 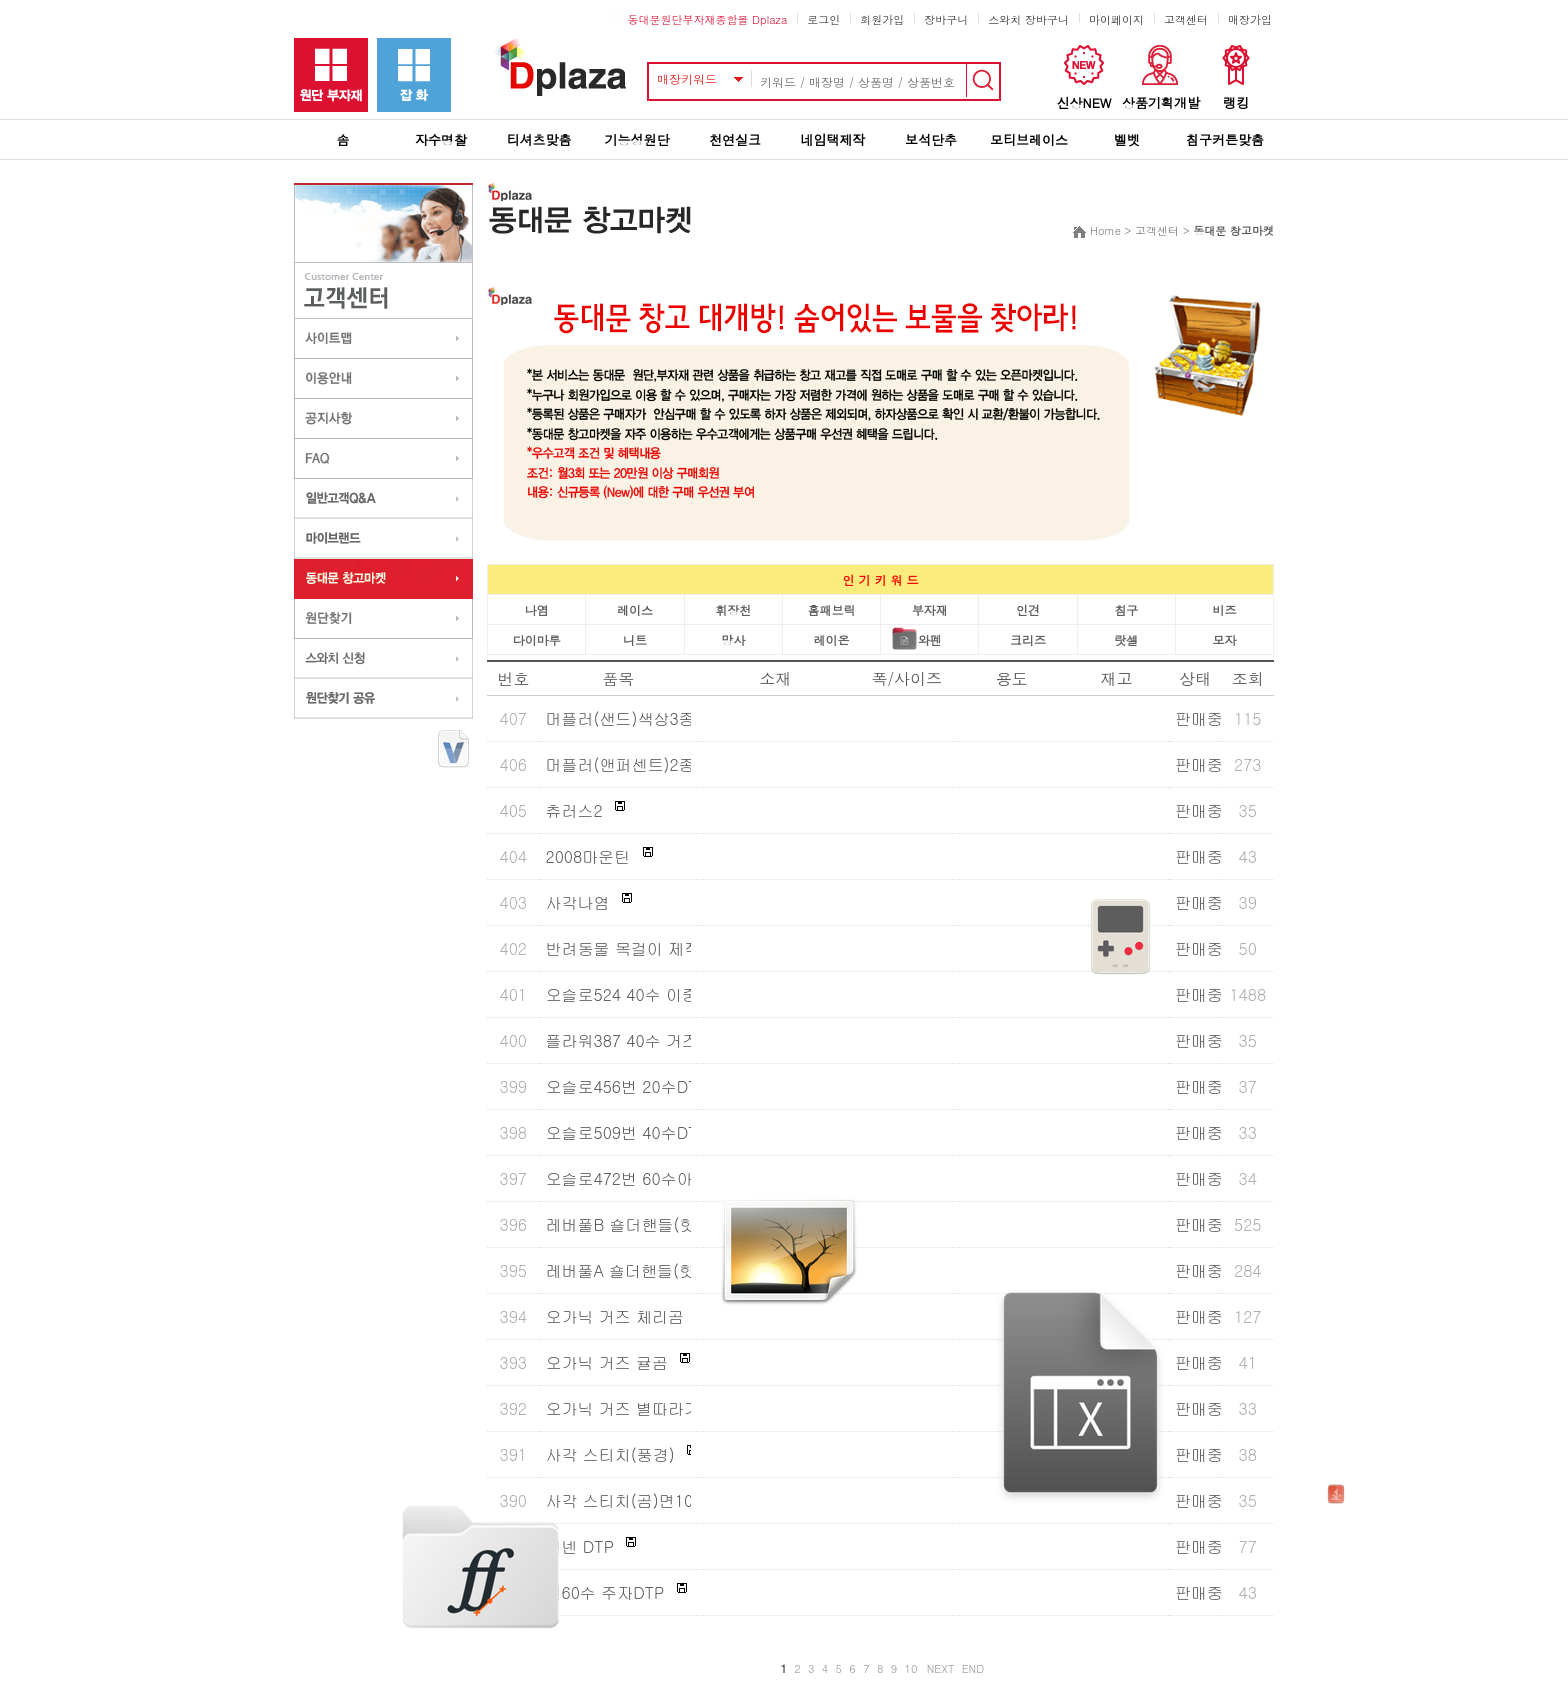 What do you see at coordinates (1120, 936) in the screenshot?
I see `open the game store or gaming app` at bounding box center [1120, 936].